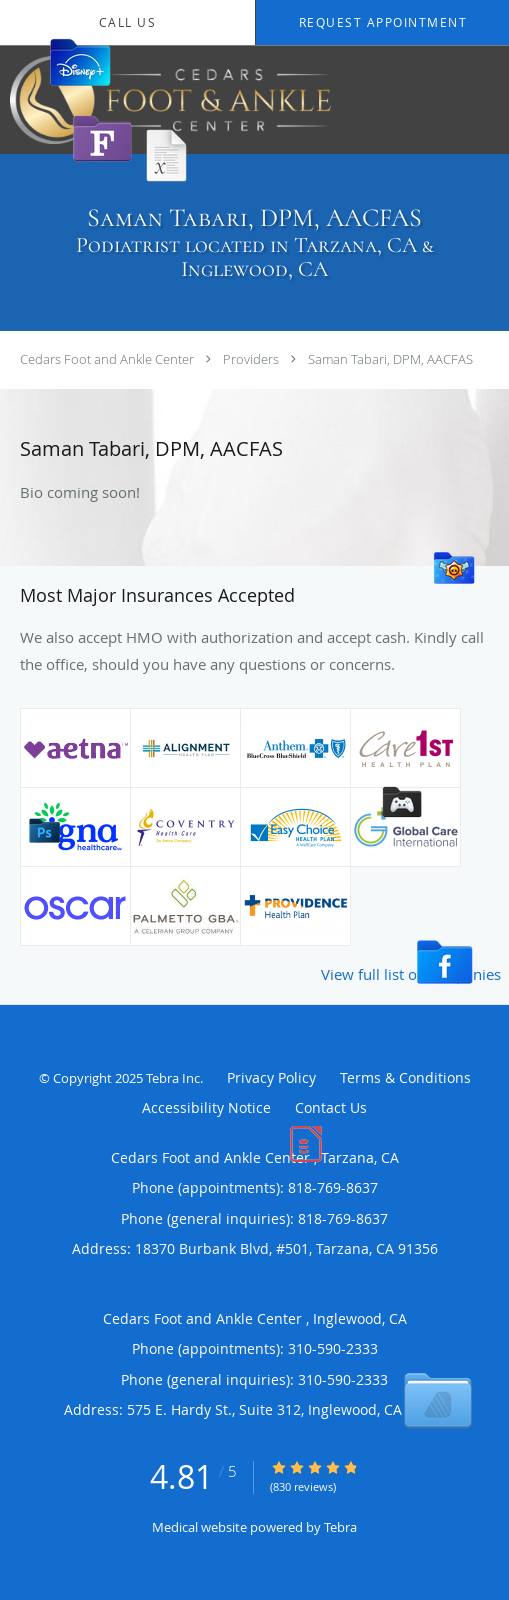  Describe the element at coordinates (166, 156) in the screenshot. I see `xournal++ document file` at that location.